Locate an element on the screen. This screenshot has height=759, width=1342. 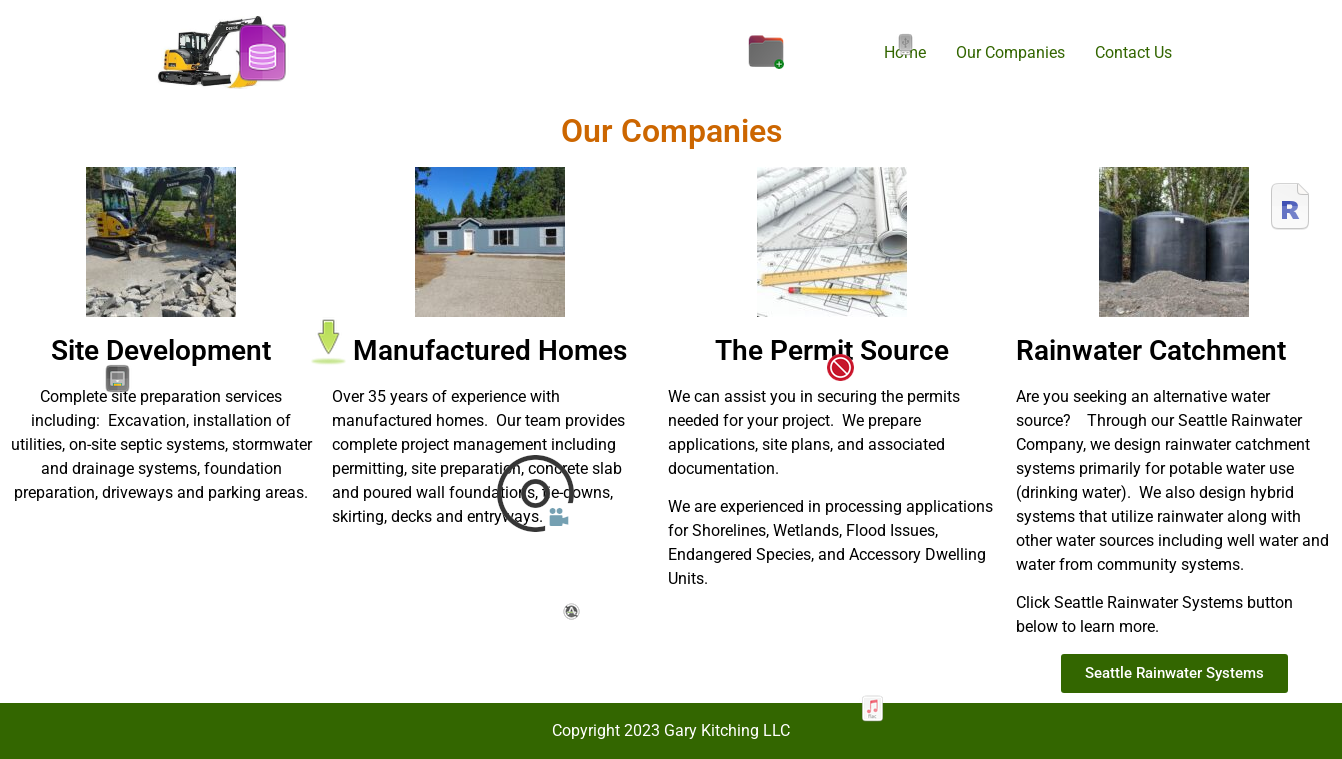
open the software updater application is located at coordinates (571, 611).